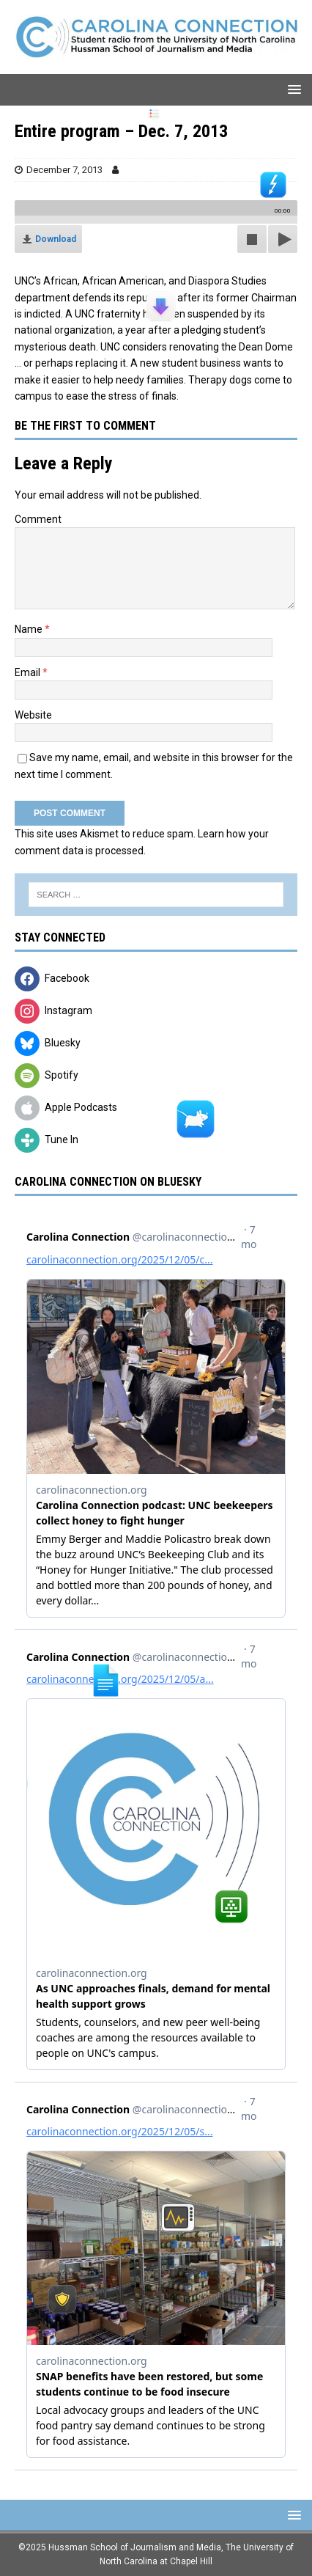  Describe the element at coordinates (273, 185) in the screenshot. I see `open thunderbolt device preferences` at that location.